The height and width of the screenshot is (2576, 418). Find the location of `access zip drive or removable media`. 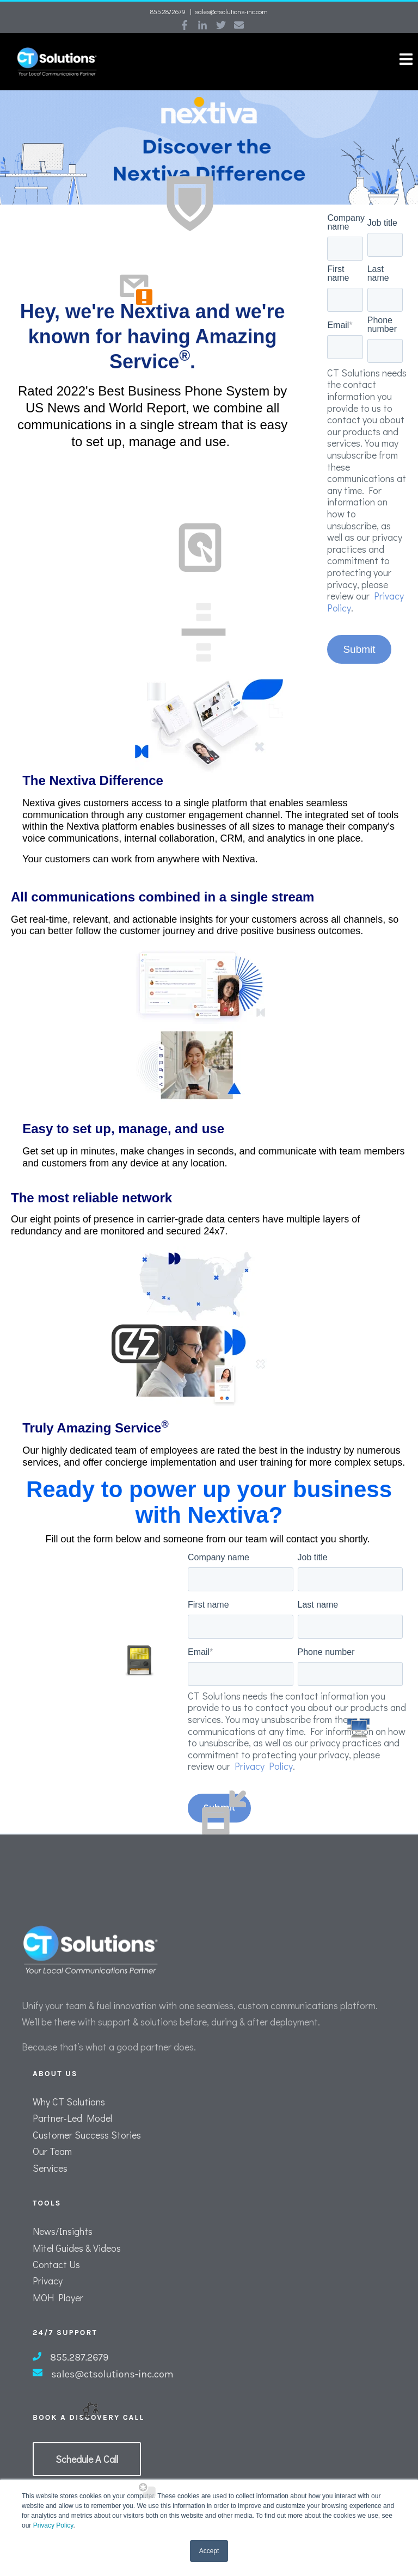

access zip drive or removable media is located at coordinates (200, 547).